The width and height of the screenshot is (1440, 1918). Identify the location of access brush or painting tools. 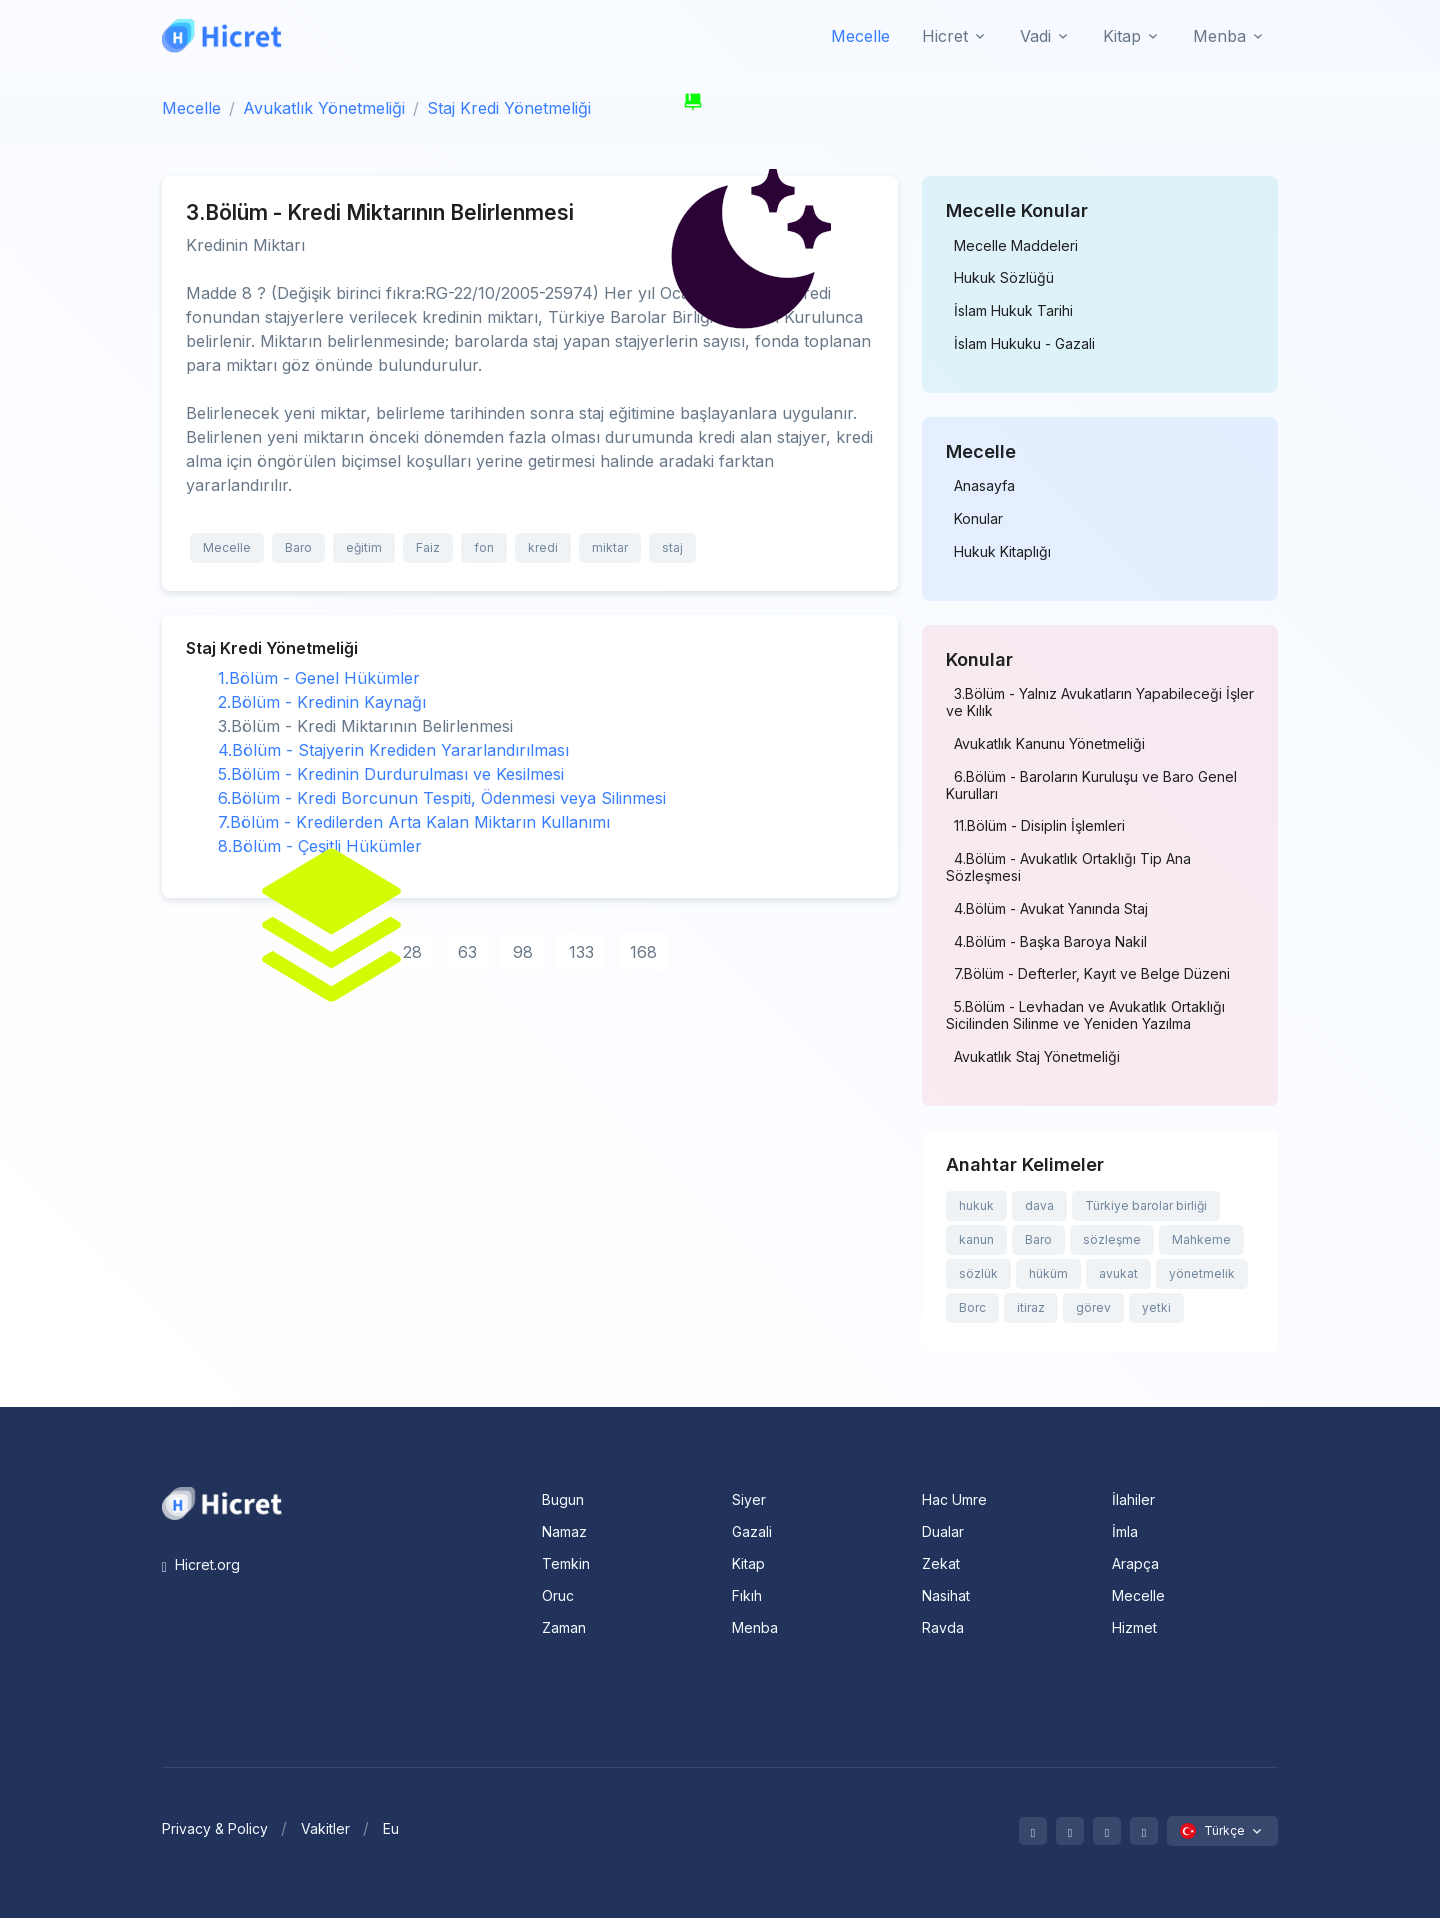
(693, 101).